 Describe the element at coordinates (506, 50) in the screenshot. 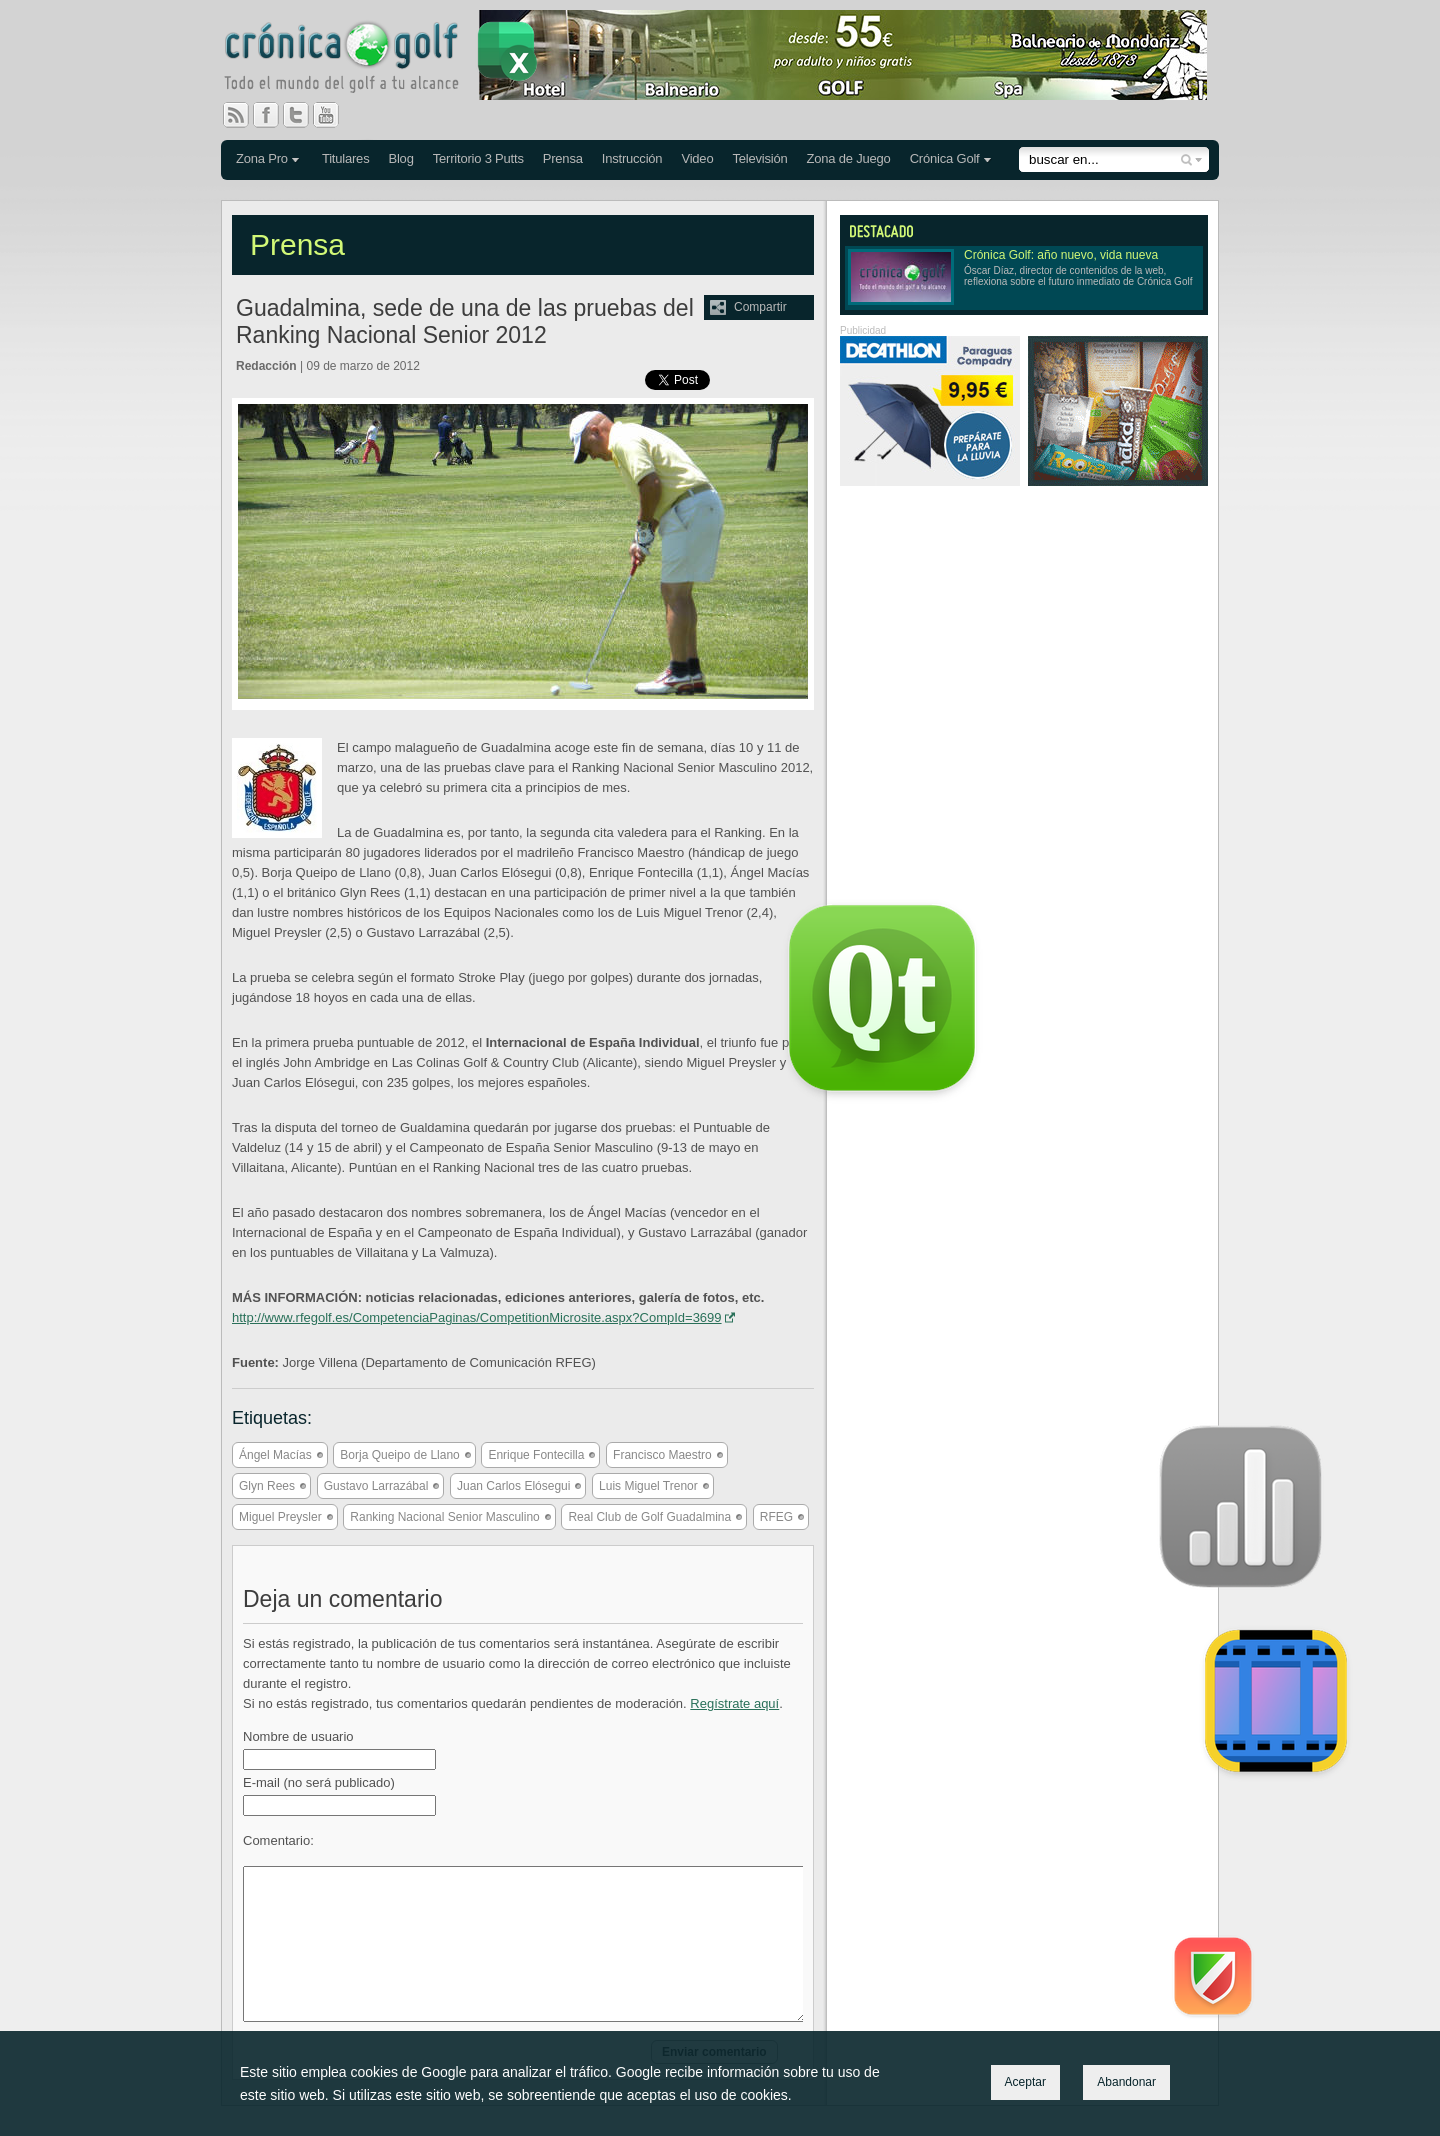

I see `open Microsoft Excel` at that location.